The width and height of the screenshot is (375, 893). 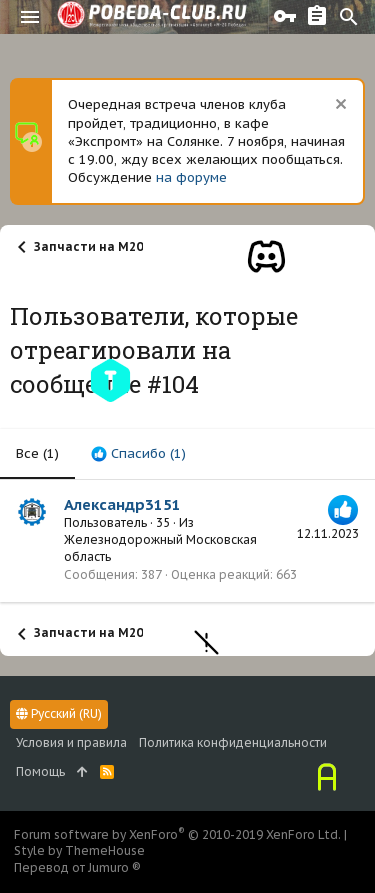 What do you see at coordinates (327, 777) in the screenshot?
I see `select font or text formatting options` at bounding box center [327, 777].